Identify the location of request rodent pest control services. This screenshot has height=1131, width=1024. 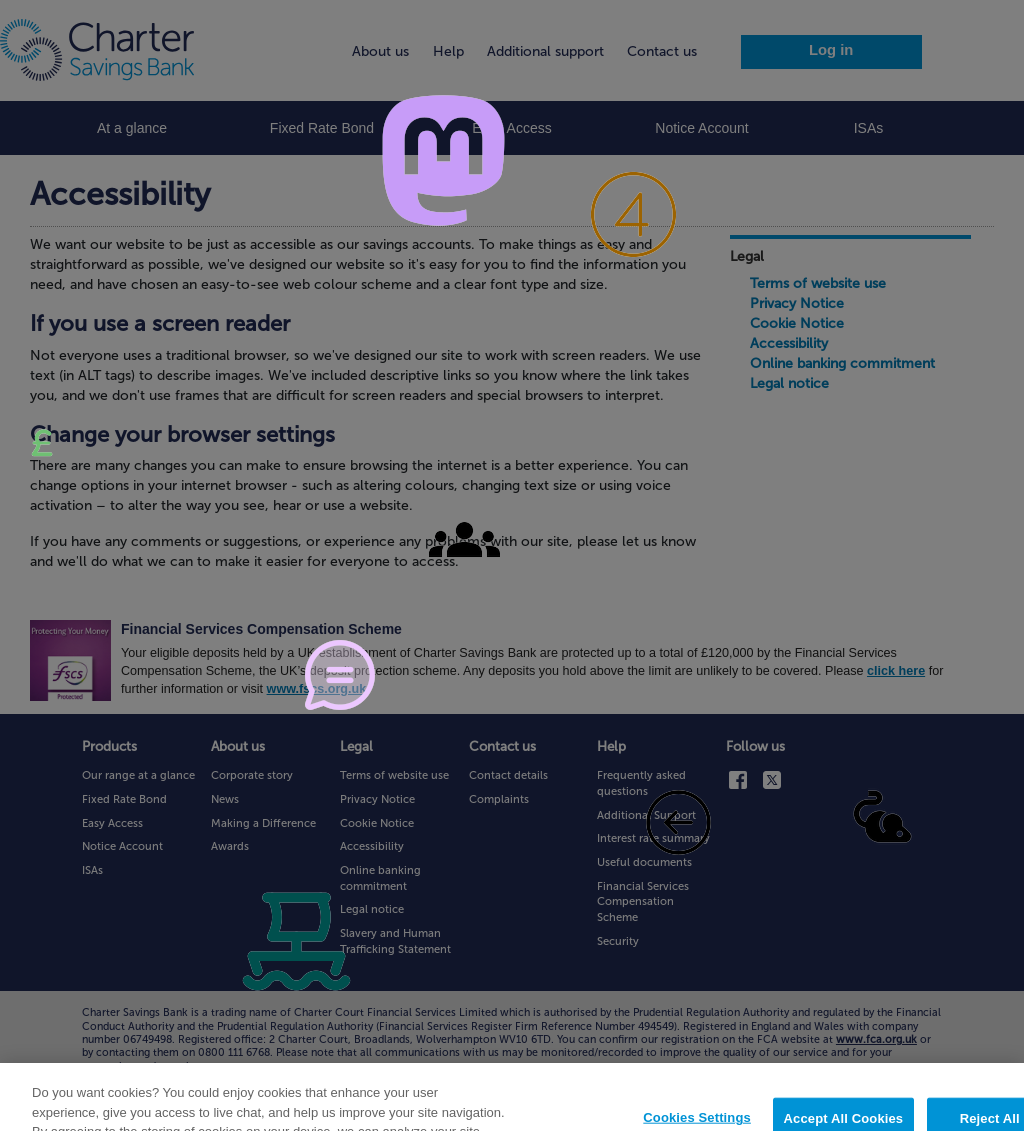
(882, 816).